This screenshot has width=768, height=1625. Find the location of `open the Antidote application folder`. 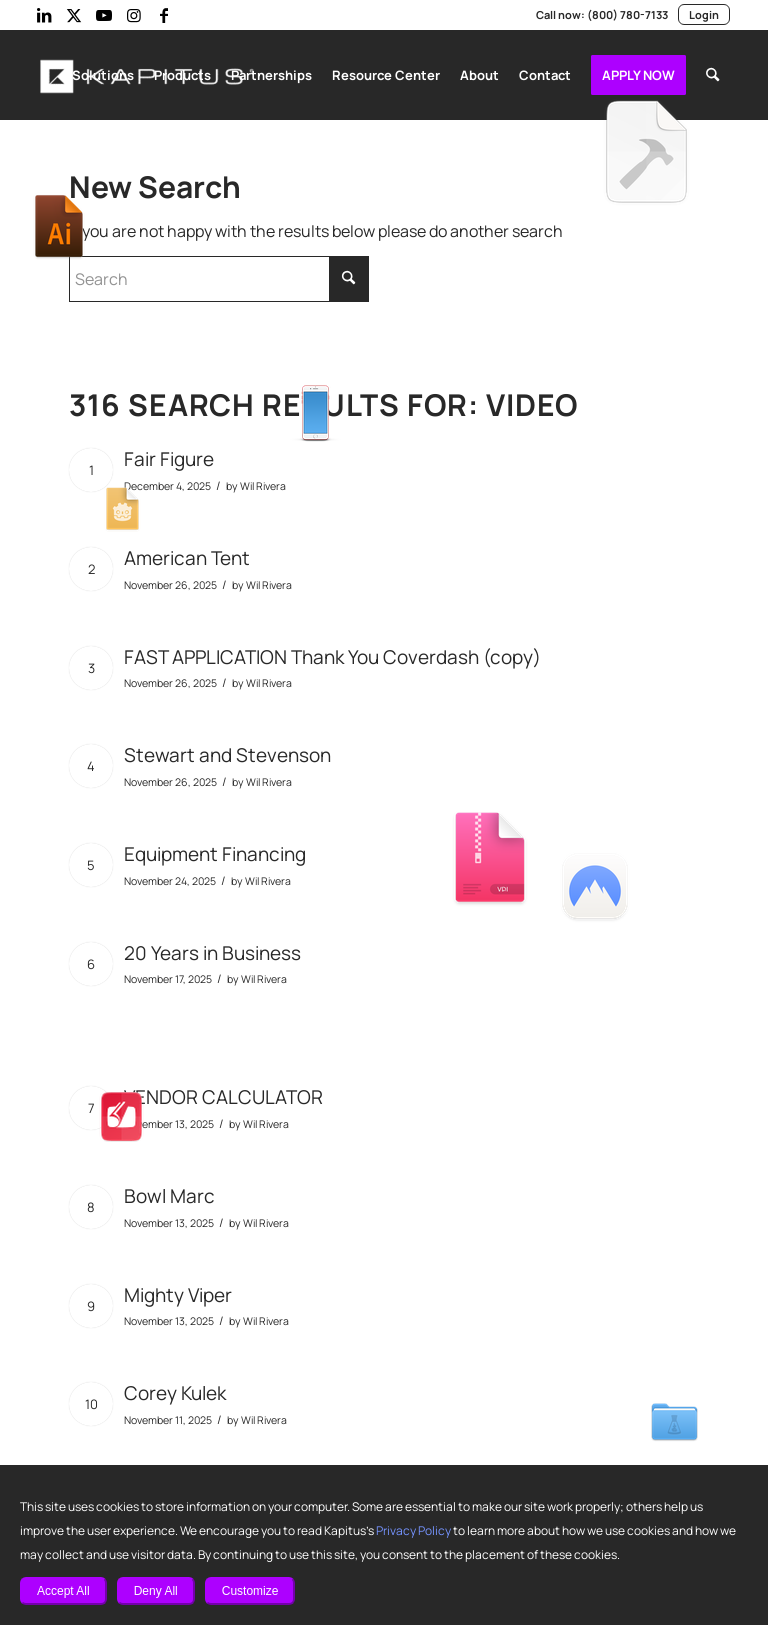

open the Antidote application folder is located at coordinates (674, 1421).